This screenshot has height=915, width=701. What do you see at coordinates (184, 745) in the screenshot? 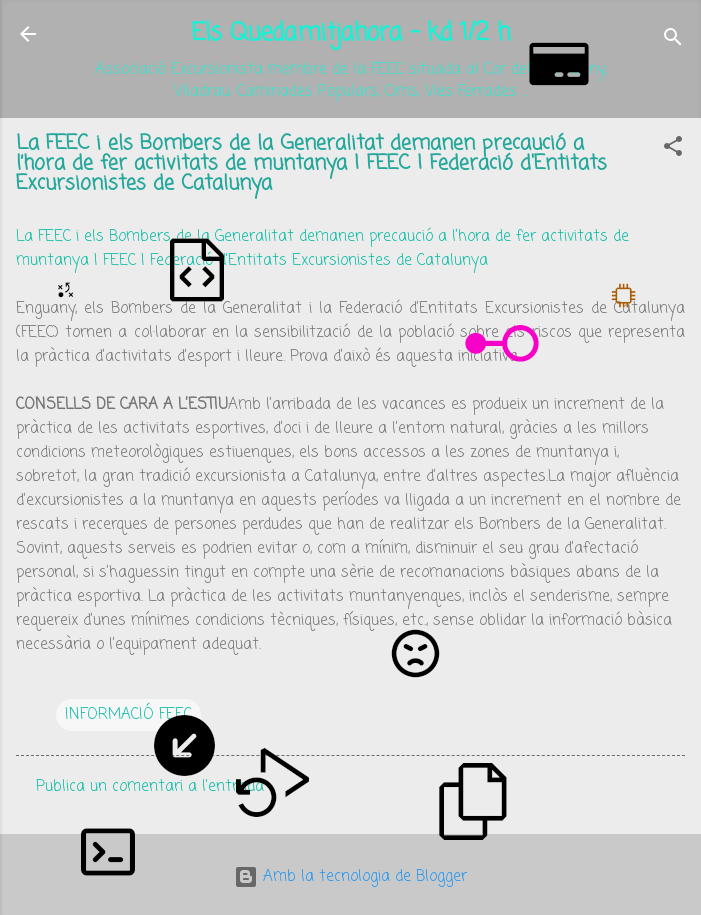
I see `navigate to previous or lower-left content` at bounding box center [184, 745].